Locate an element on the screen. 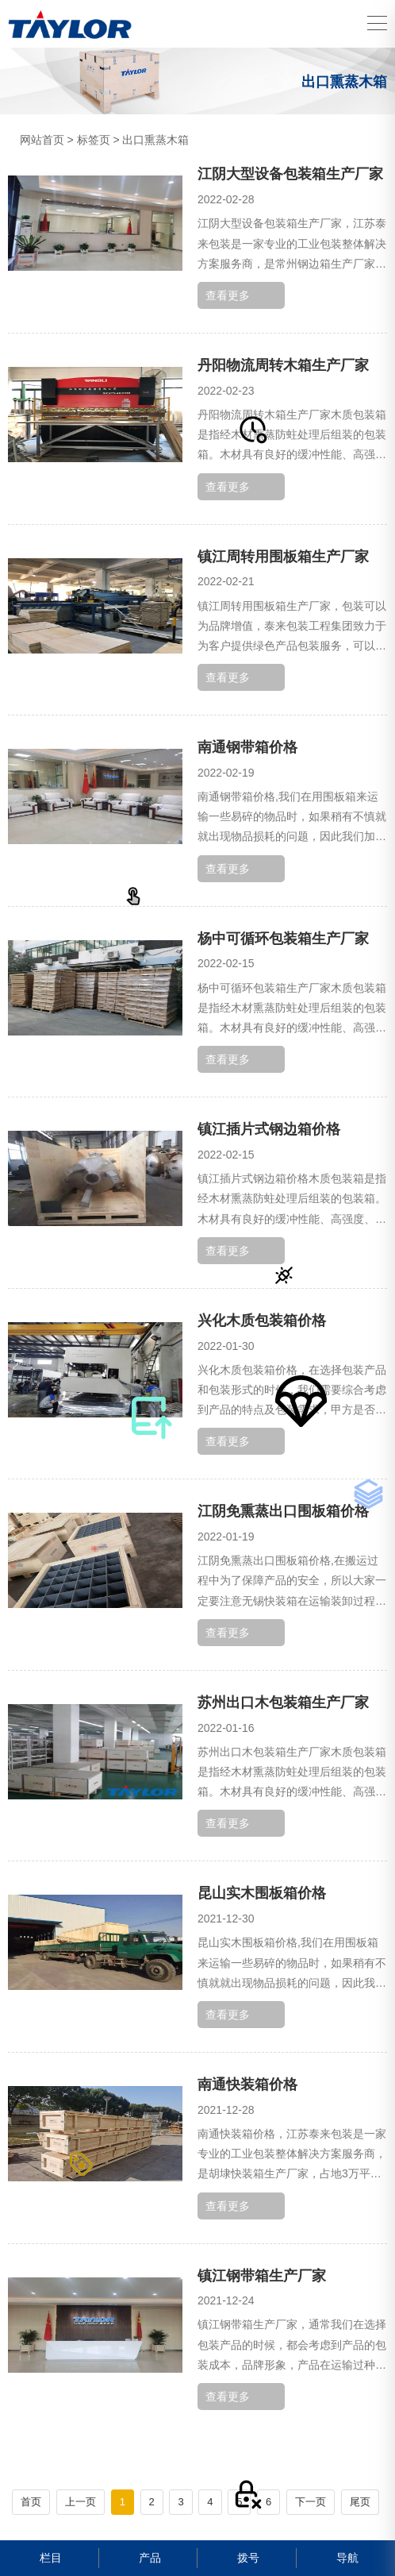 The height and width of the screenshot is (2576, 395). mark item as favorite is located at coordinates (81, 2164).